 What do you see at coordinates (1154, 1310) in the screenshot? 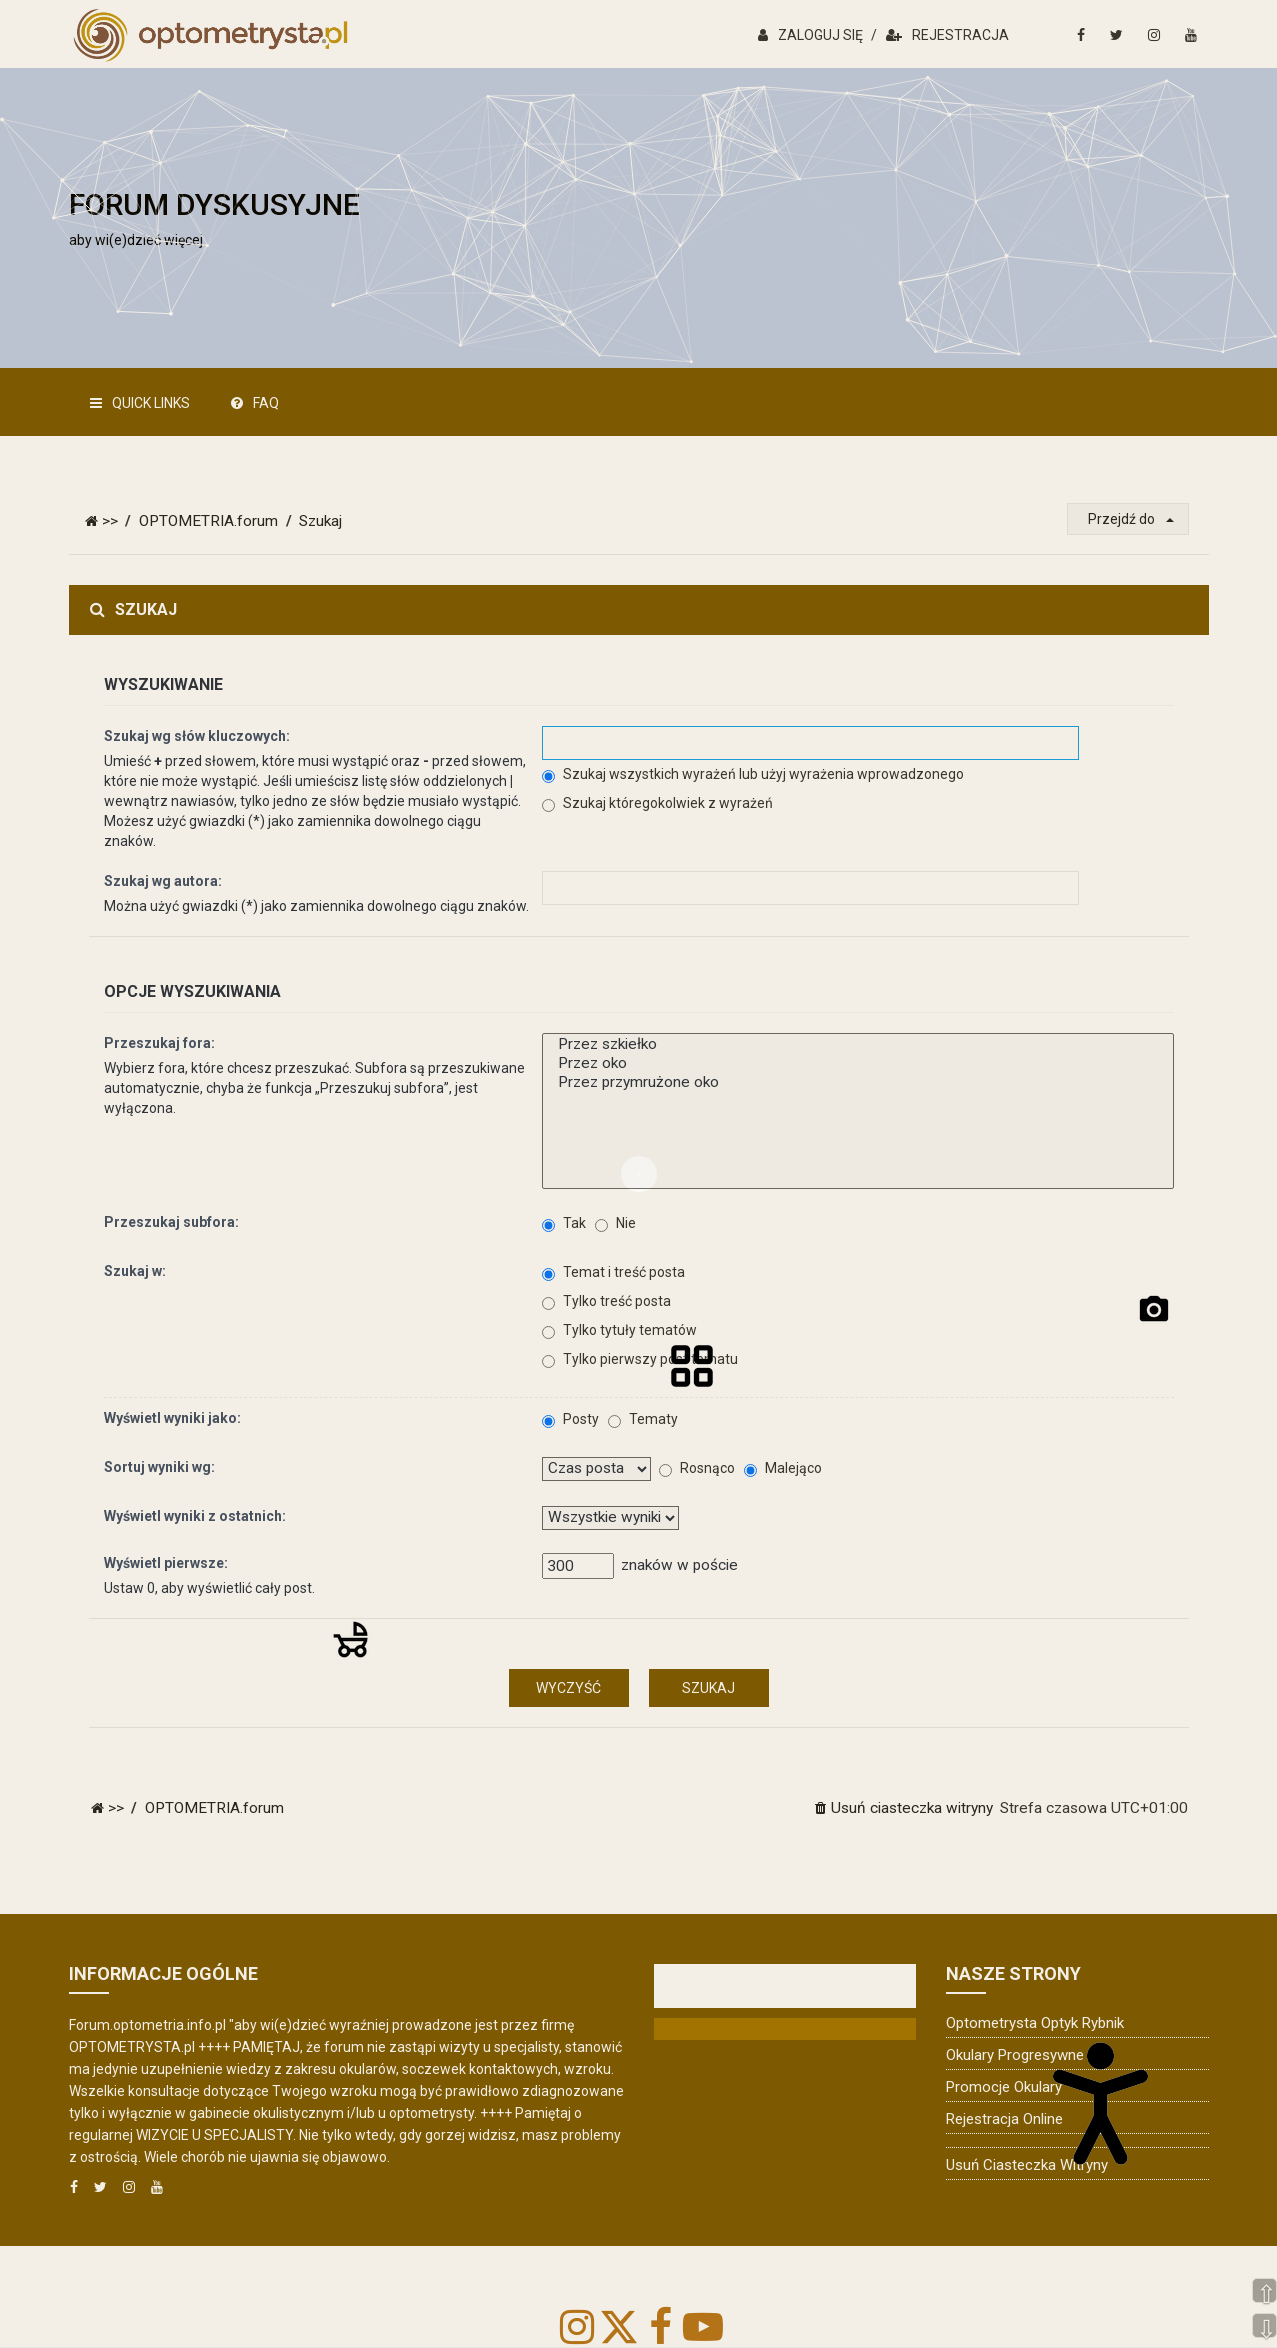
I see `open camera to take a photo` at bounding box center [1154, 1310].